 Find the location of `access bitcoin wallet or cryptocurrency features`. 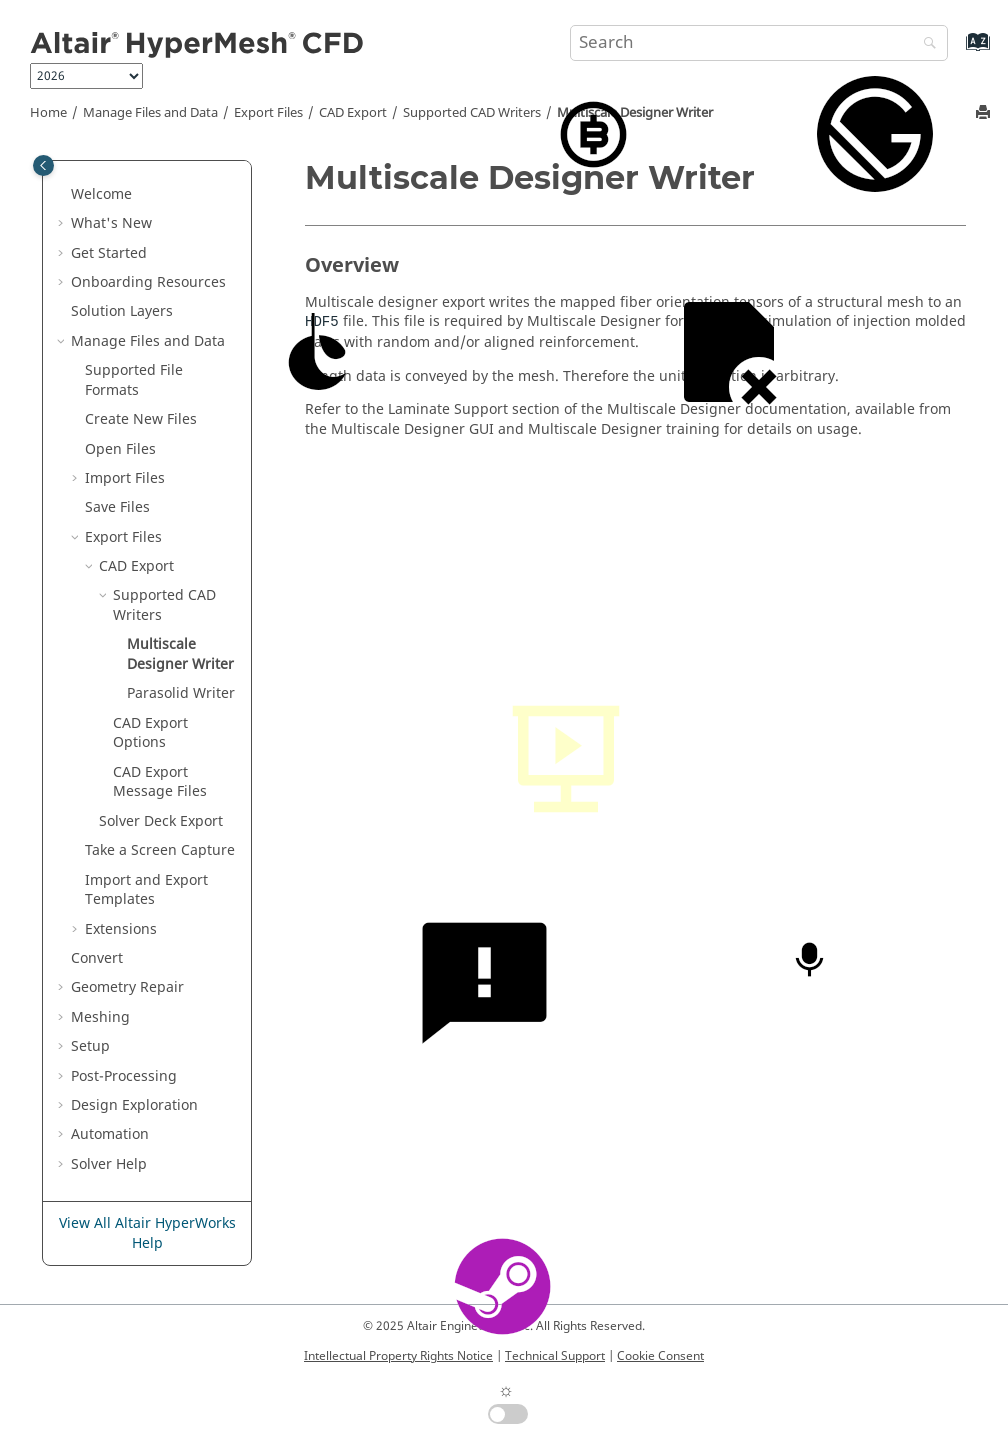

access bitcoin wallet or cryptocurrency features is located at coordinates (593, 134).